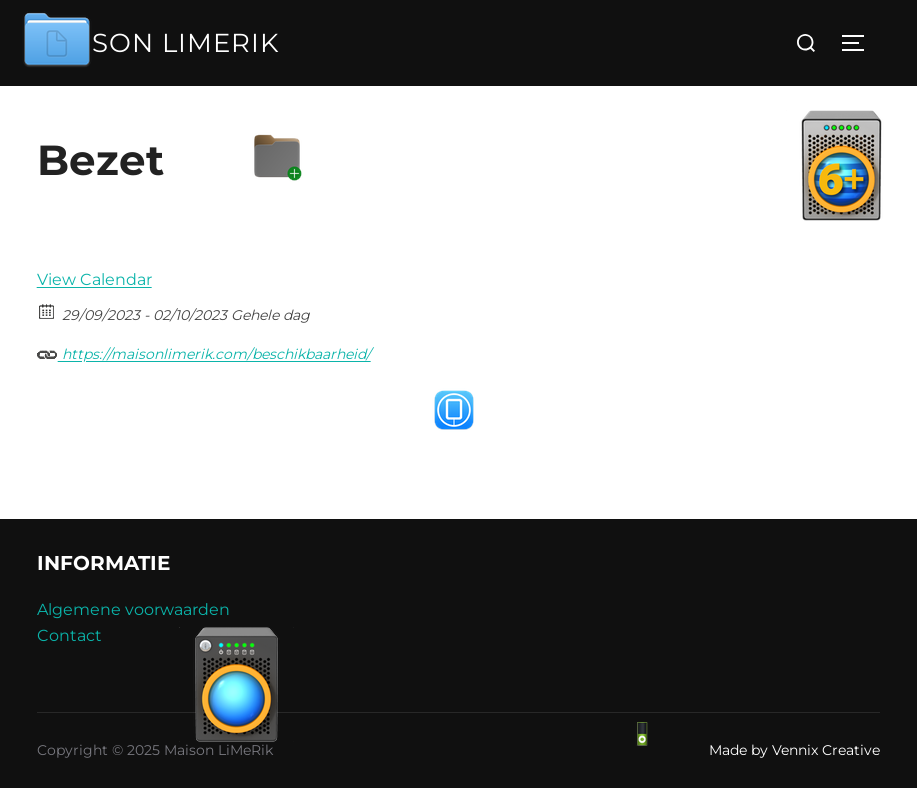  Describe the element at coordinates (454, 410) in the screenshot. I see `preview files or documents quickly` at that location.